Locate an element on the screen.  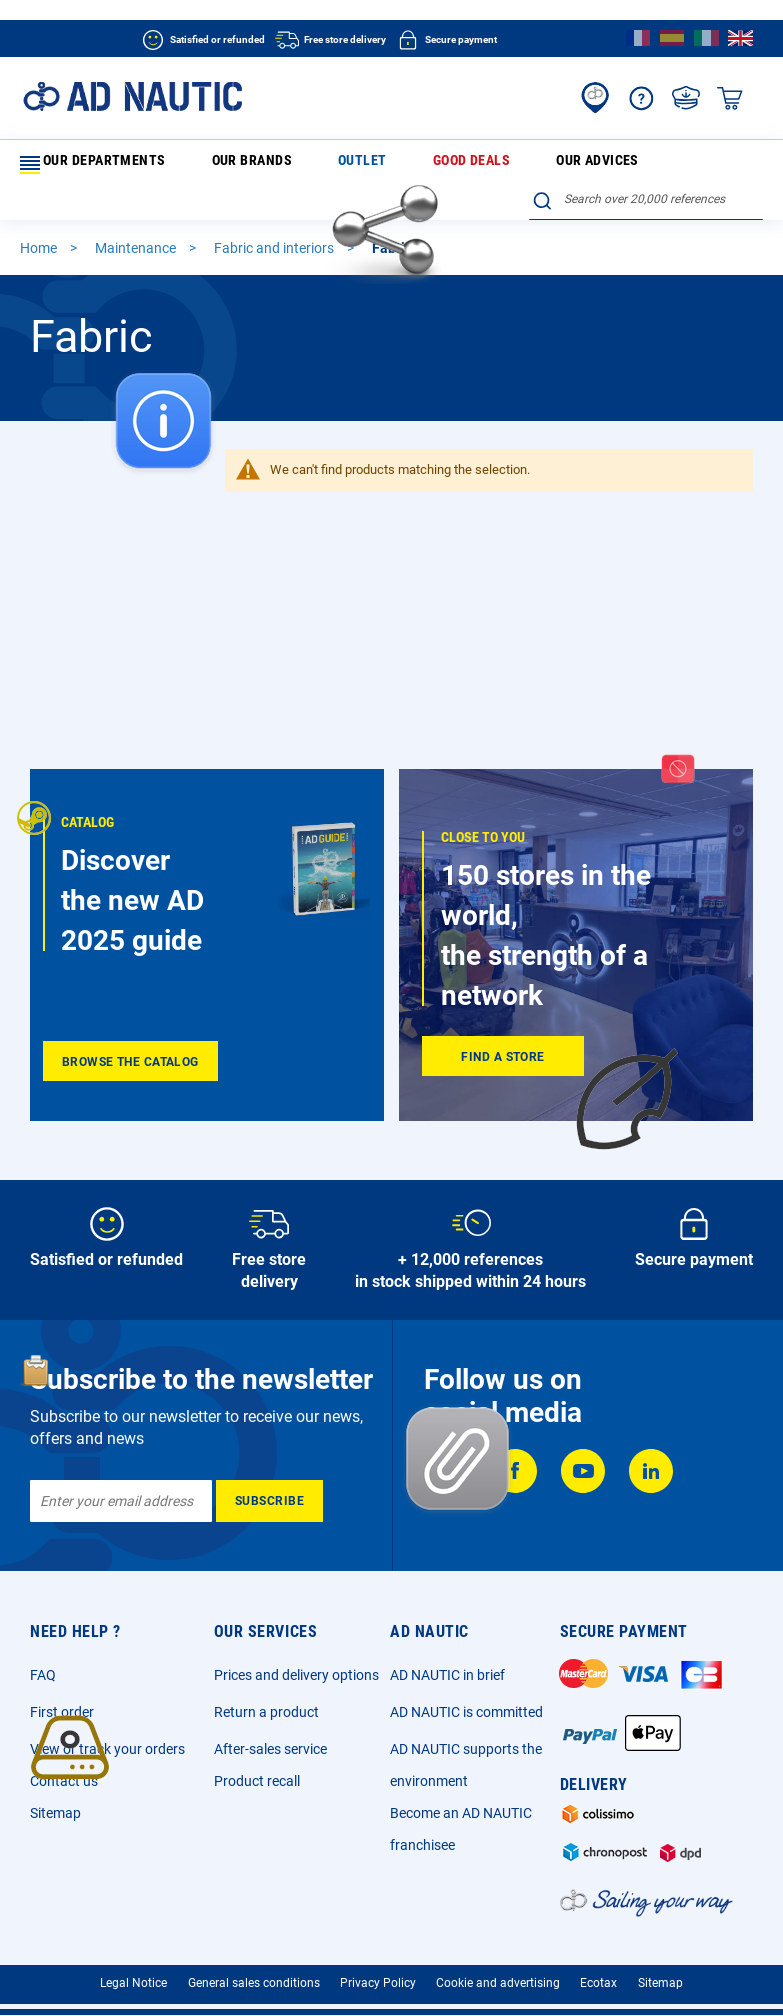
access nature and plant emoji category is located at coordinates (624, 1102).